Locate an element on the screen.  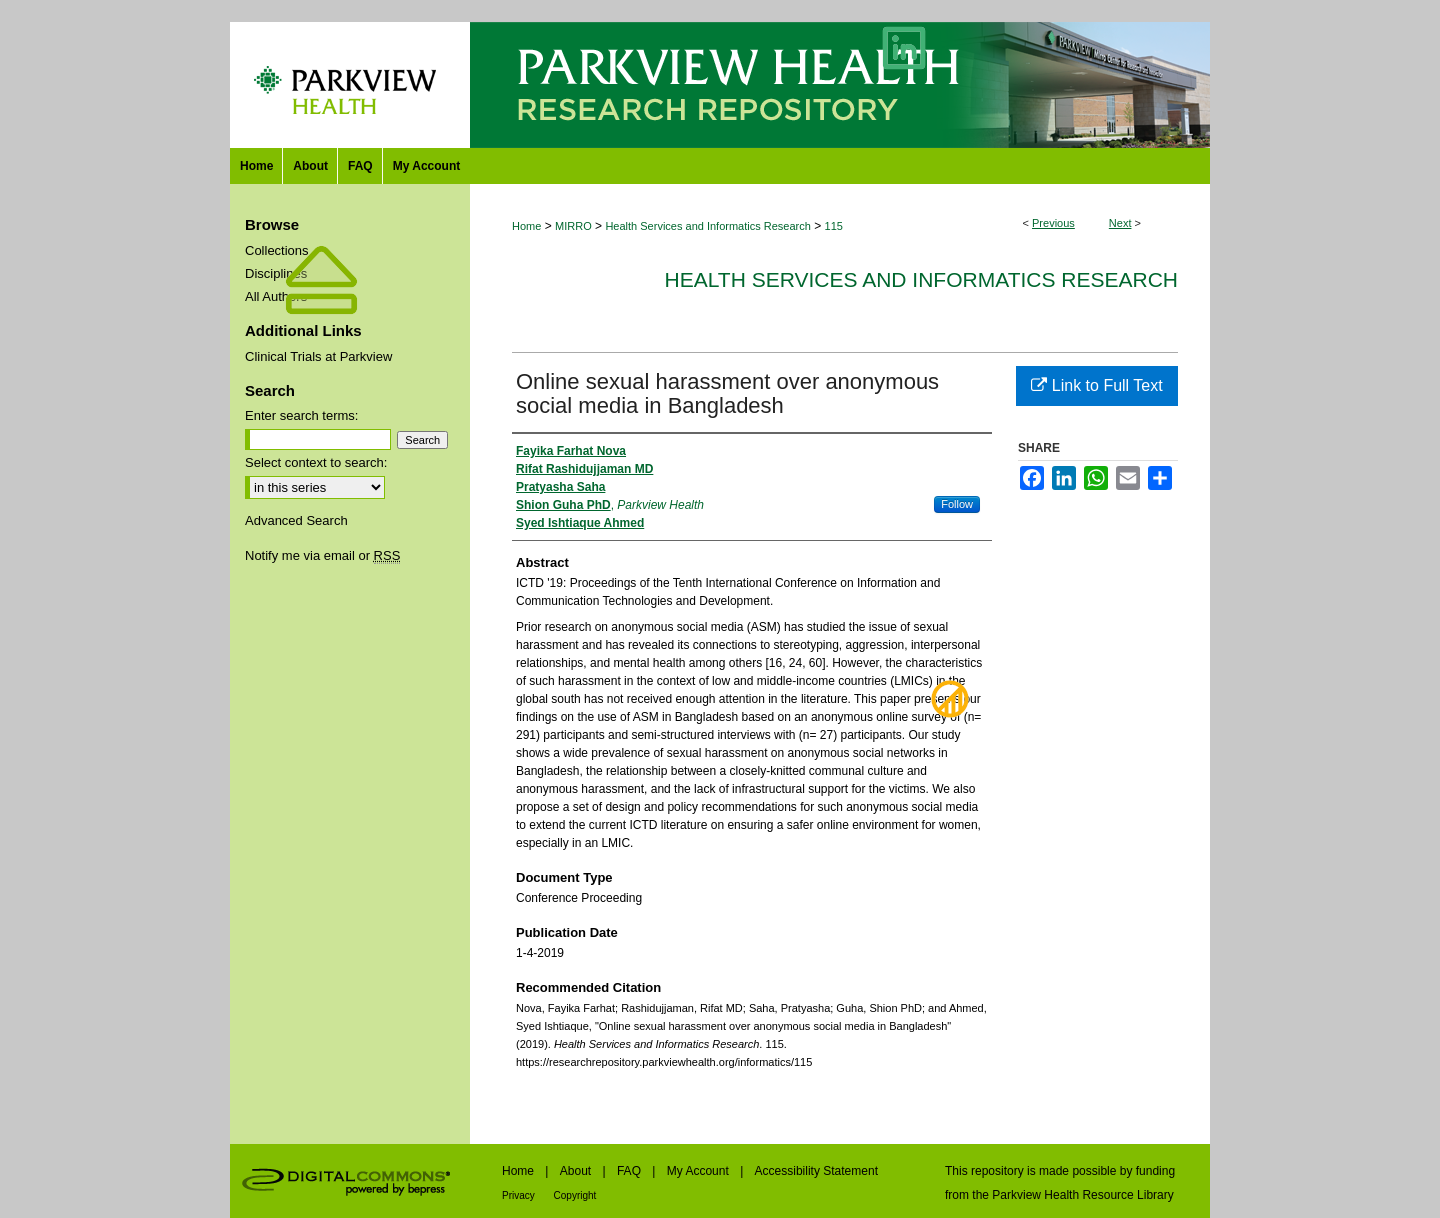
open LinkedIn profile or app is located at coordinates (904, 48).